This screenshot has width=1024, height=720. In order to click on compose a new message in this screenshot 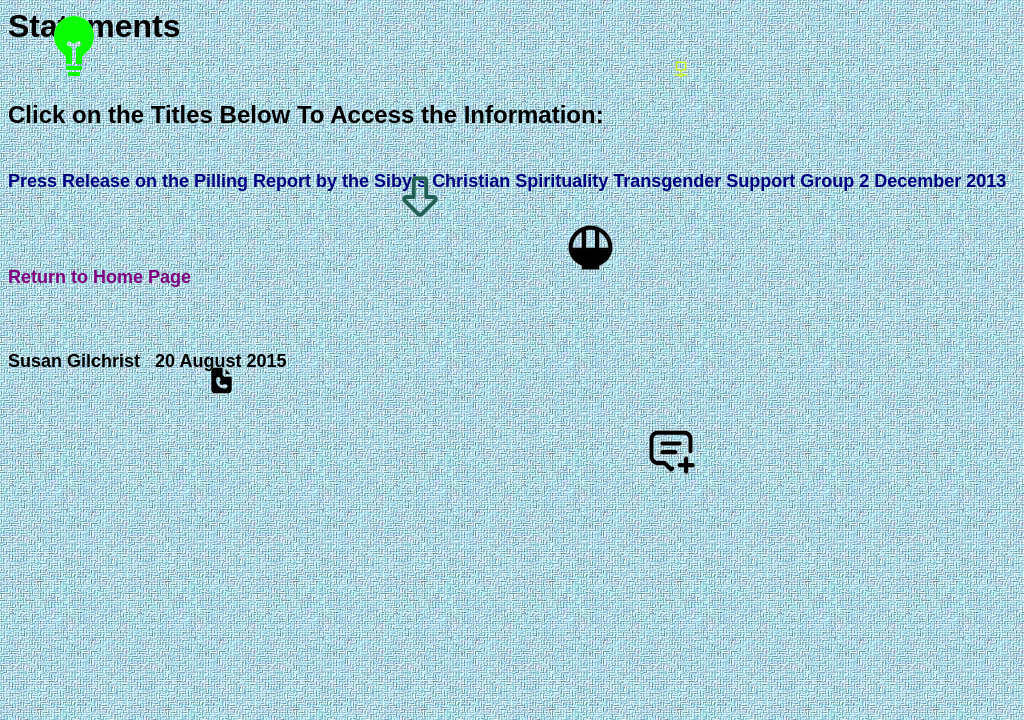, I will do `click(671, 450)`.